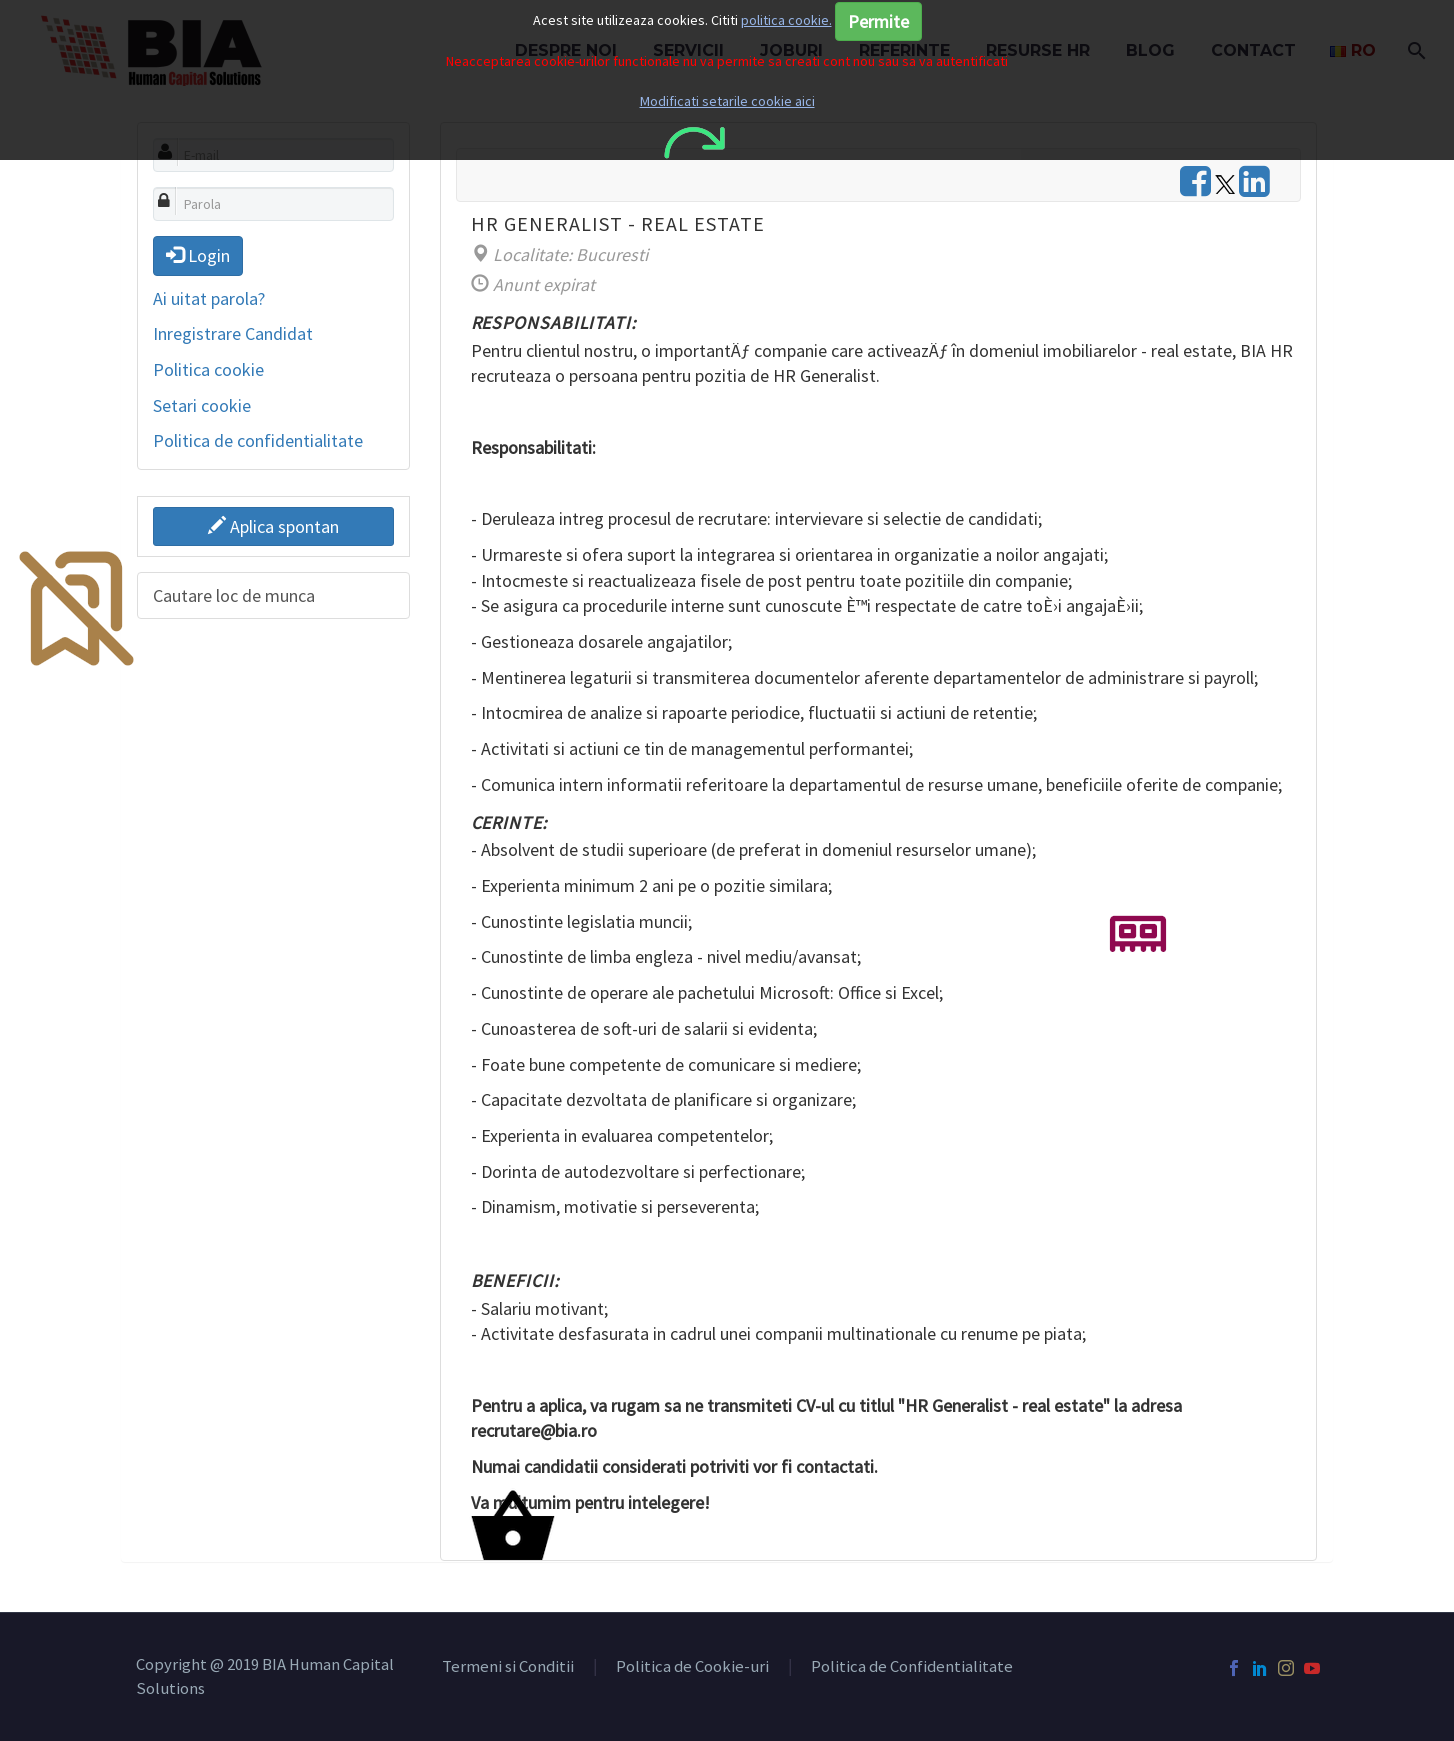 The width and height of the screenshot is (1454, 1741). I want to click on view device memory or RAM usage, so click(1138, 933).